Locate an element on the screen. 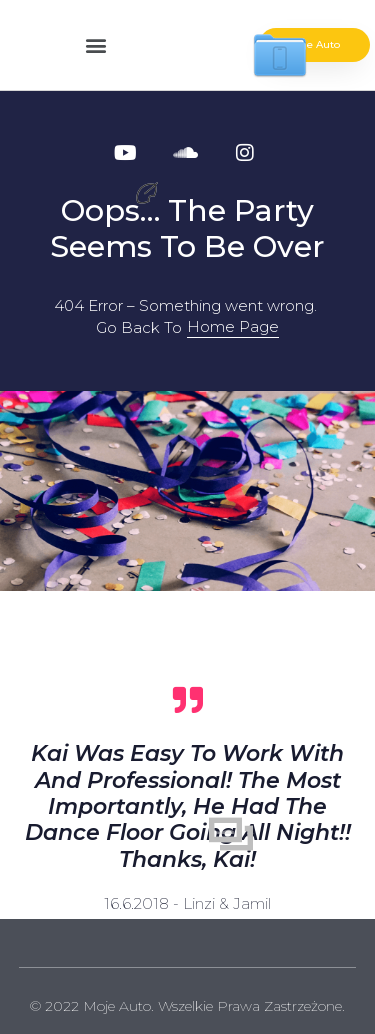  access nature and plant emoji category is located at coordinates (146, 193).